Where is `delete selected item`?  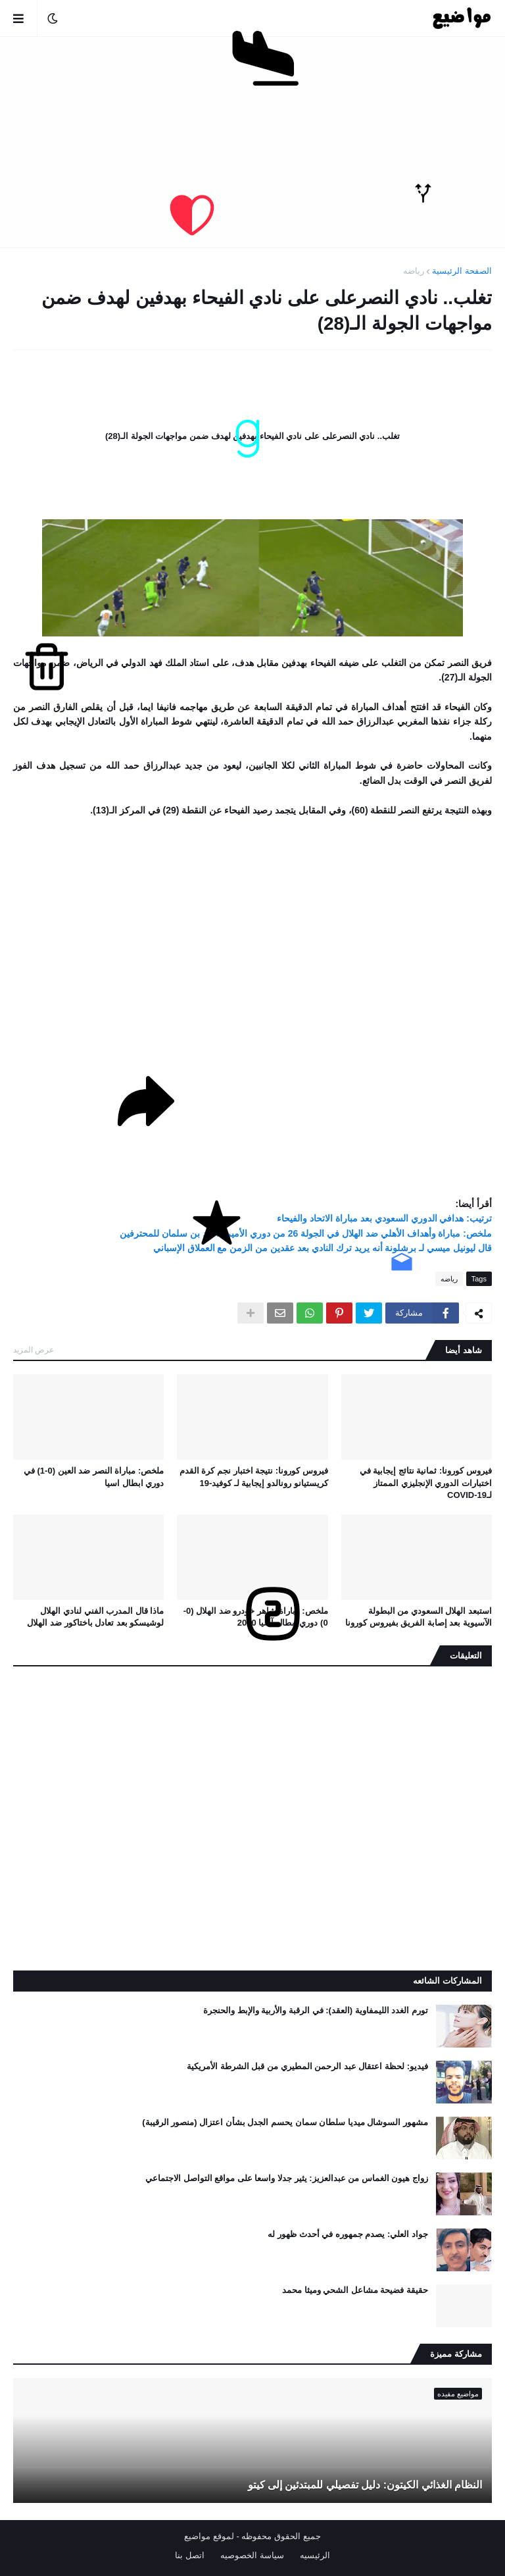 delete selected item is located at coordinates (47, 667).